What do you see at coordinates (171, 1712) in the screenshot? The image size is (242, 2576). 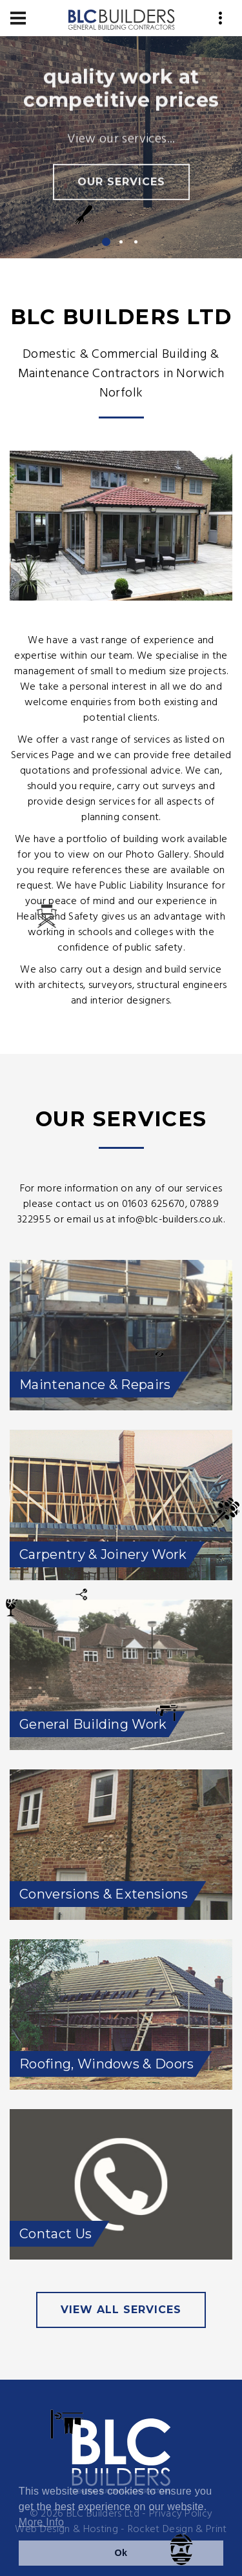 I see `select the grease gun weapon` at bounding box center [171, 1712].